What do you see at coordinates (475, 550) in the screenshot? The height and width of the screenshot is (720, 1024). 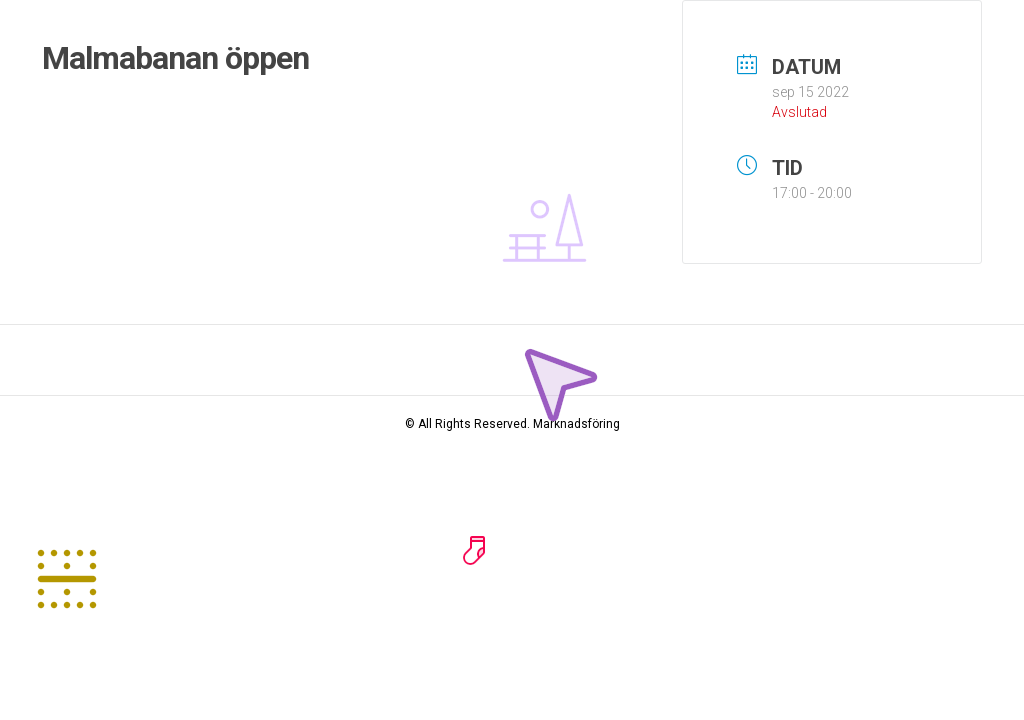 I see `browse clothing or apparel items` at bounding box center [475, 550].